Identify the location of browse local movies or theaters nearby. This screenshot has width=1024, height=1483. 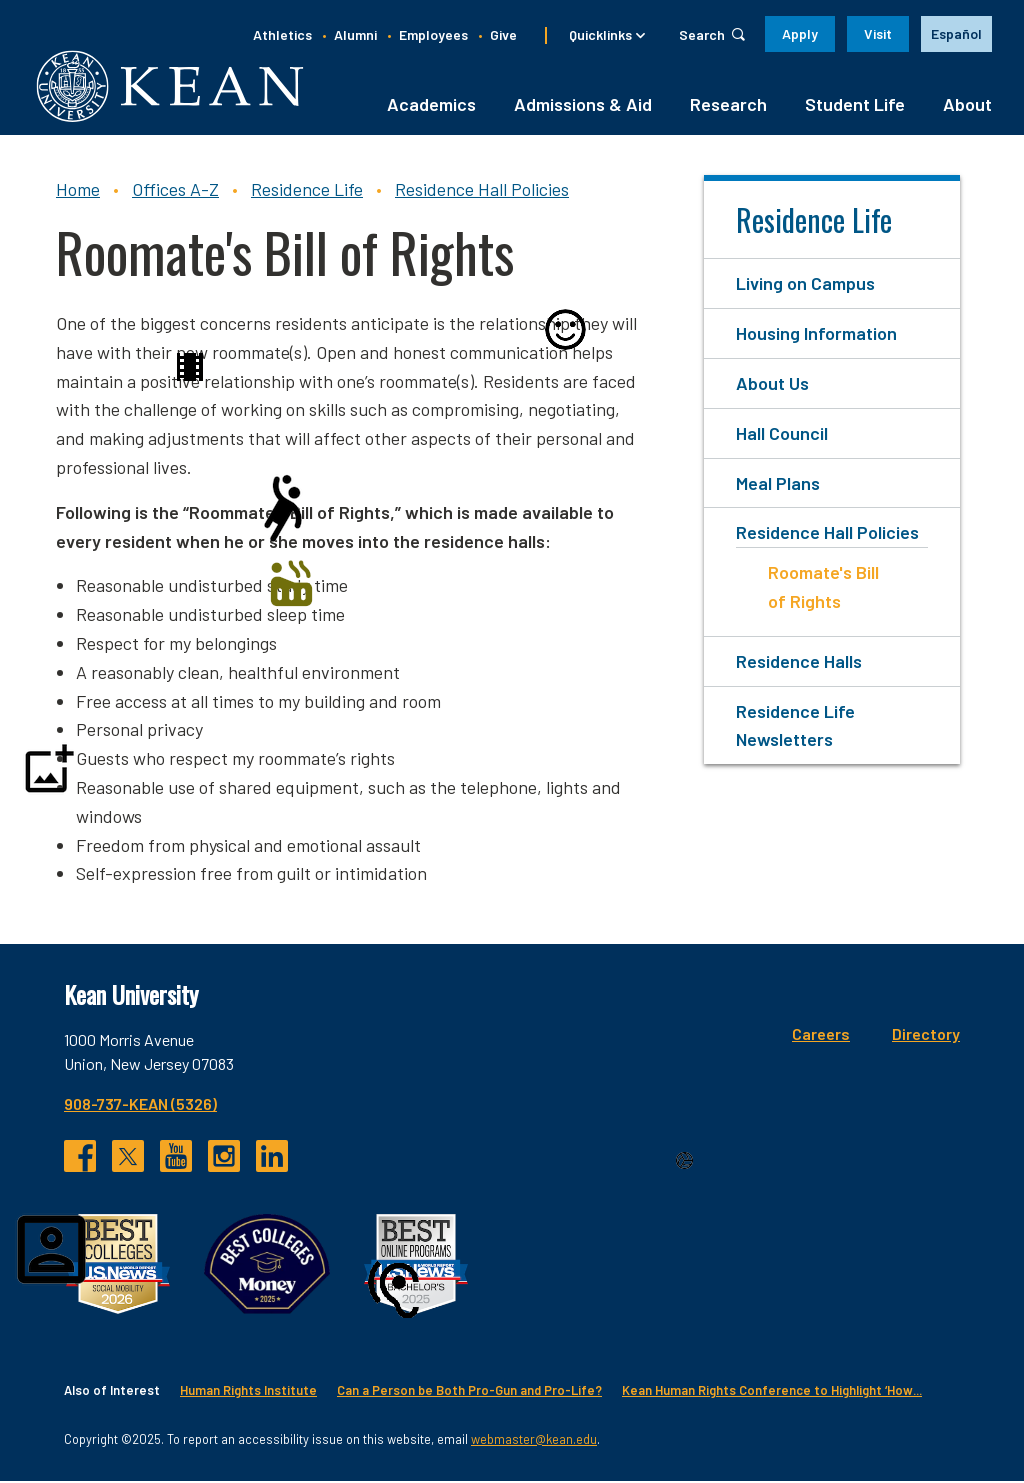
(190, 367).